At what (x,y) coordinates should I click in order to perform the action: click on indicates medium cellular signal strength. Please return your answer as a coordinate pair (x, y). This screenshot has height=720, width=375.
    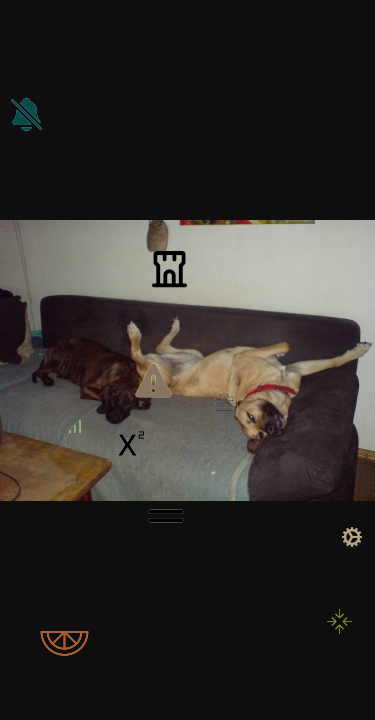
    Looking at the image, I should click on (81, 423).